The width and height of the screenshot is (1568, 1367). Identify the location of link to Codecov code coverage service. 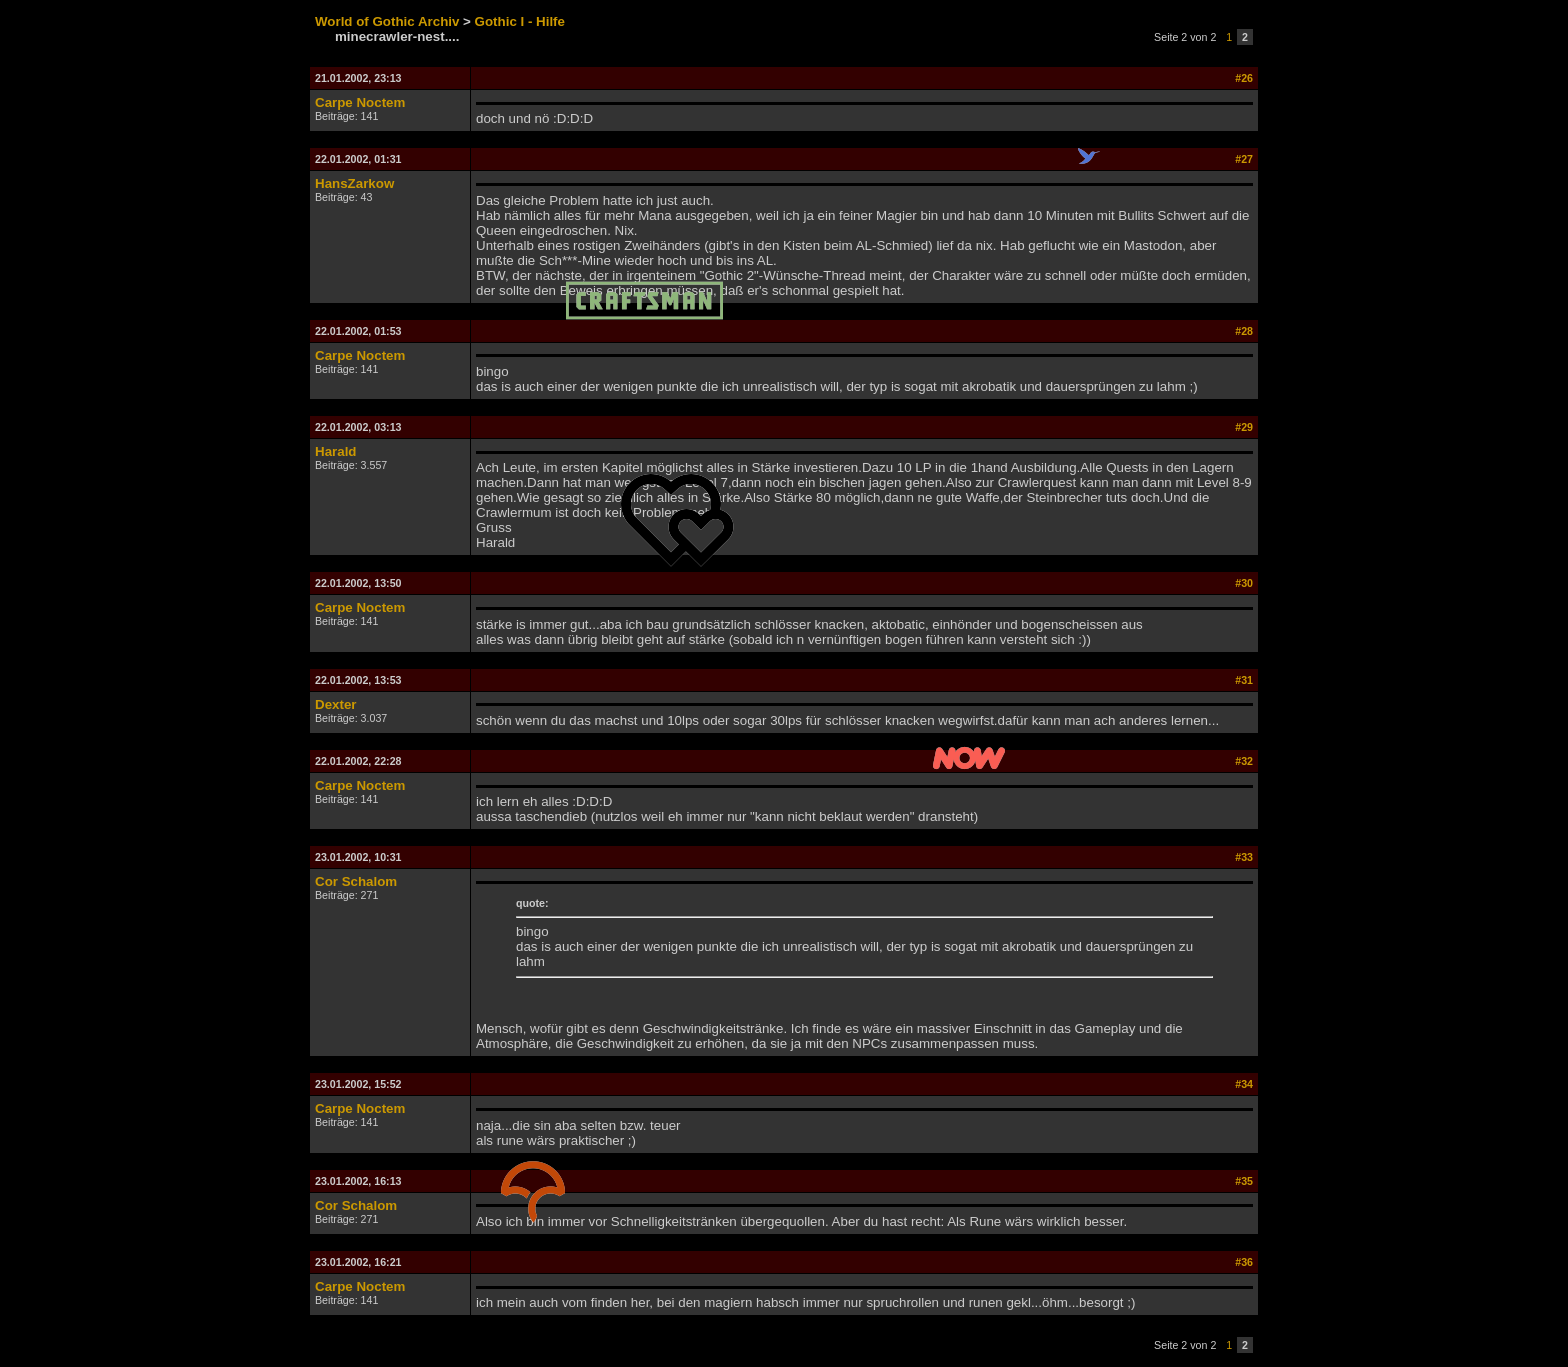
(533, 1192).